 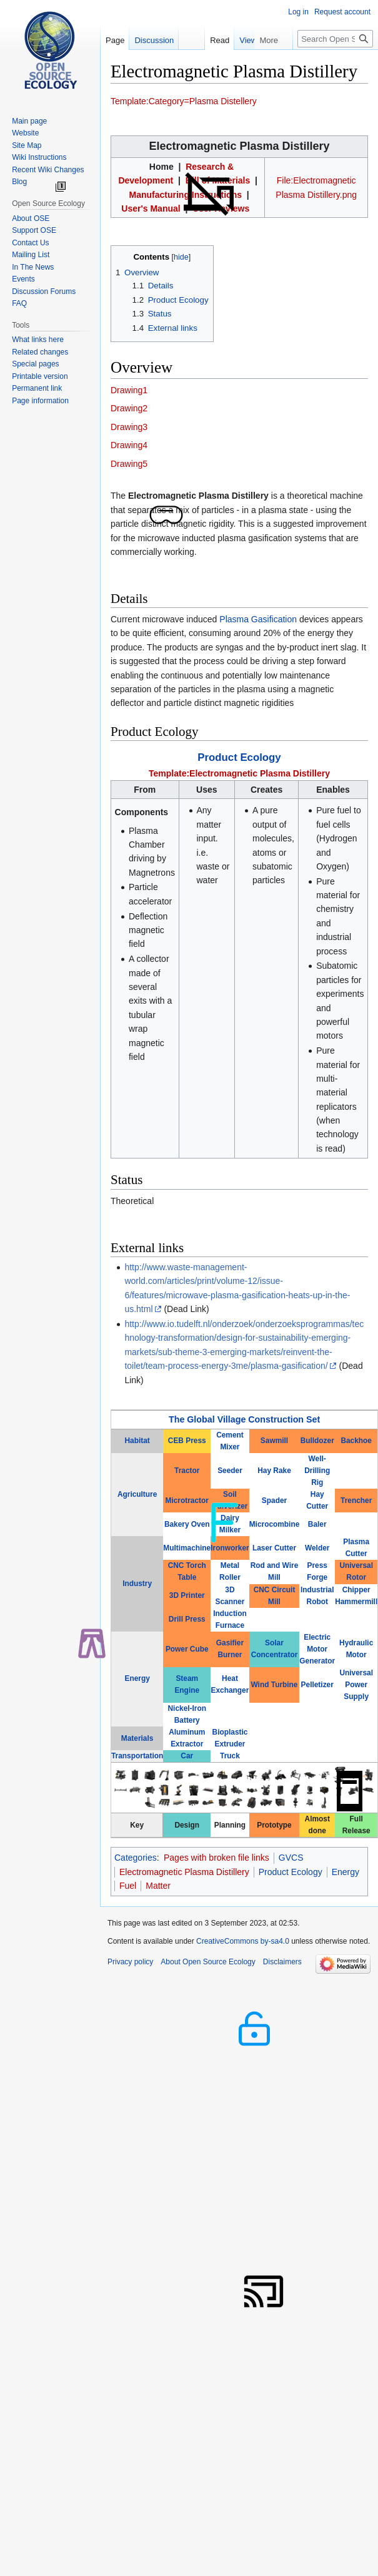 What do you see at coordinates (92, 1643) in the screenshot?
I see `browse pants or bottoms category` at bounding box center [92, 1643].